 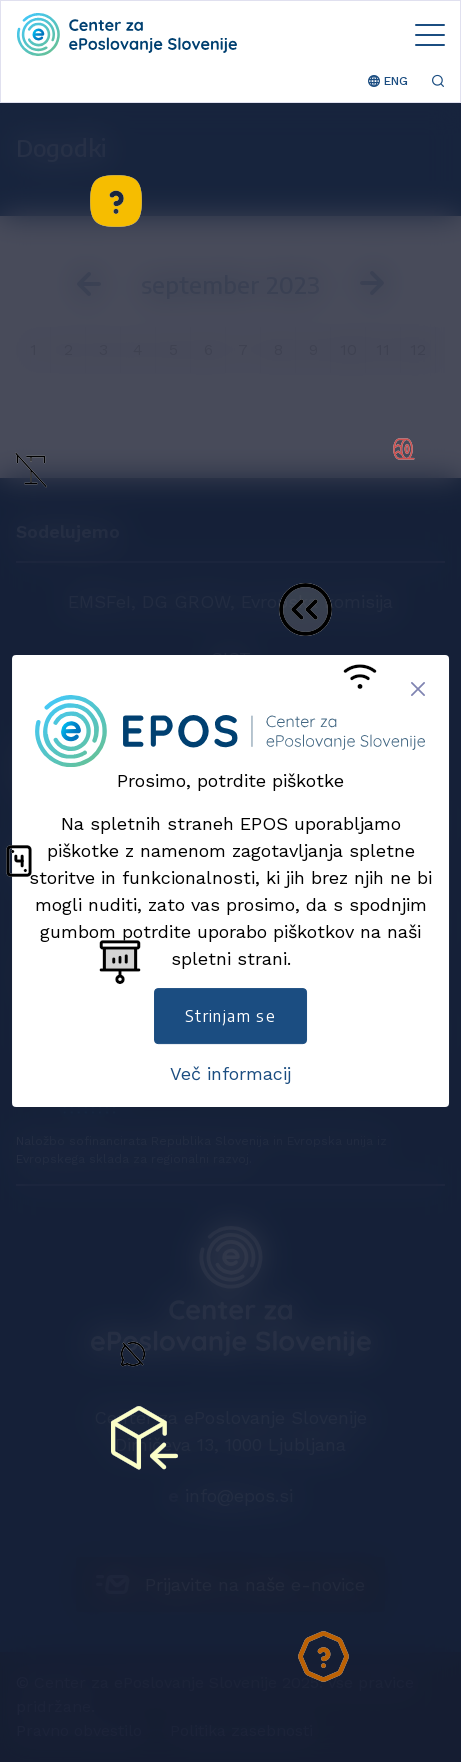 What do you see at coordinates (133, 1354) in the screenshot?
I see `mute or disable chat notifications` at bounding box center [133, 1354].